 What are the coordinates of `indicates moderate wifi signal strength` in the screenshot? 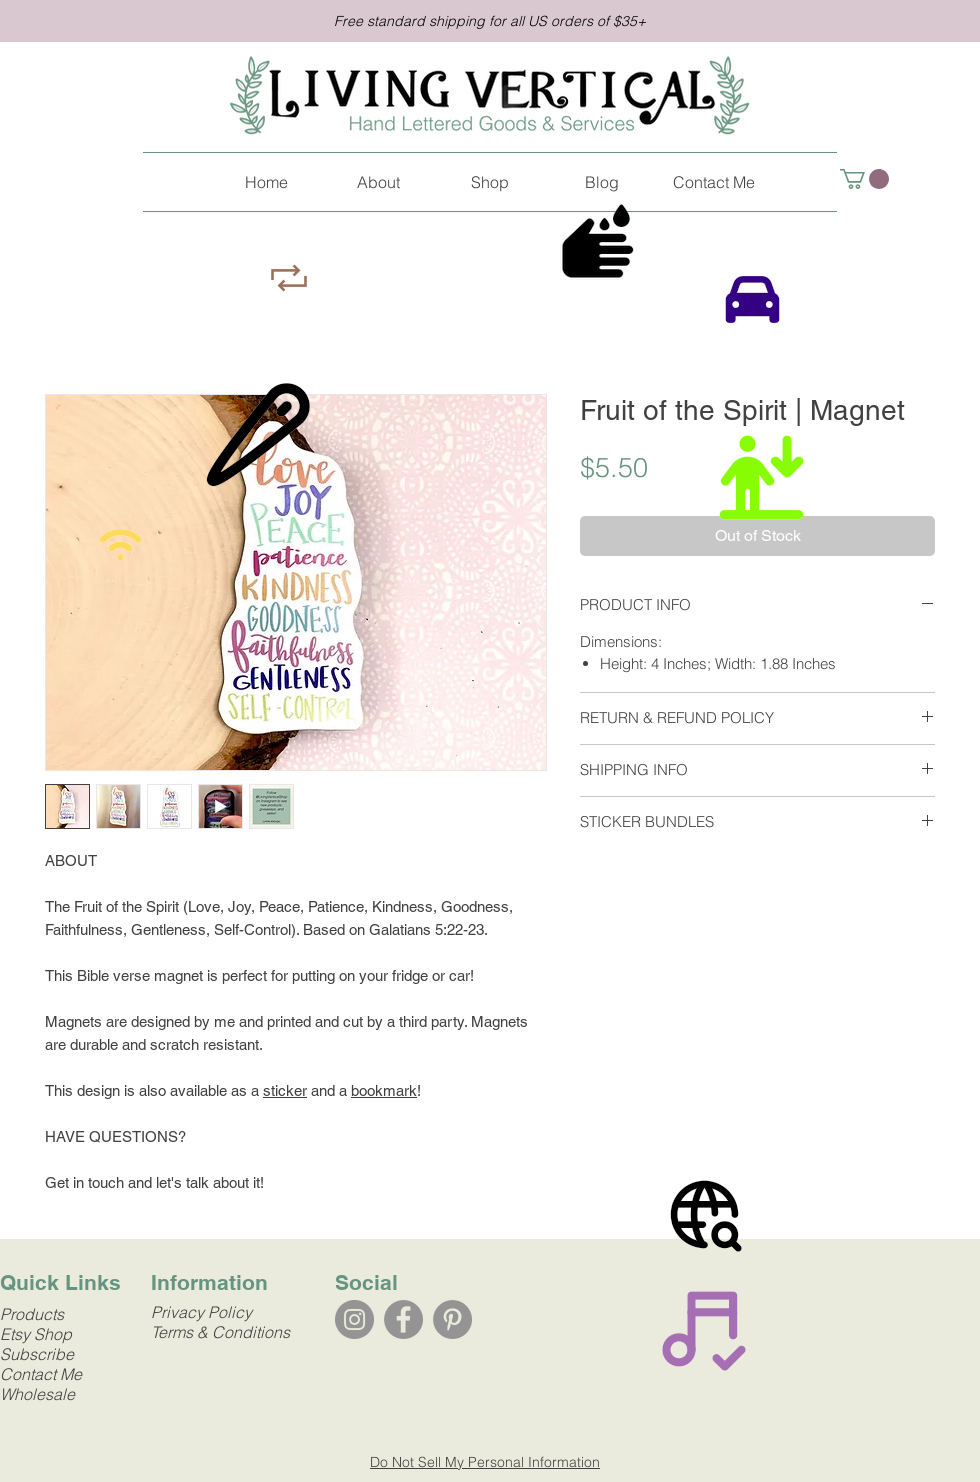 It's located at (120, 538).